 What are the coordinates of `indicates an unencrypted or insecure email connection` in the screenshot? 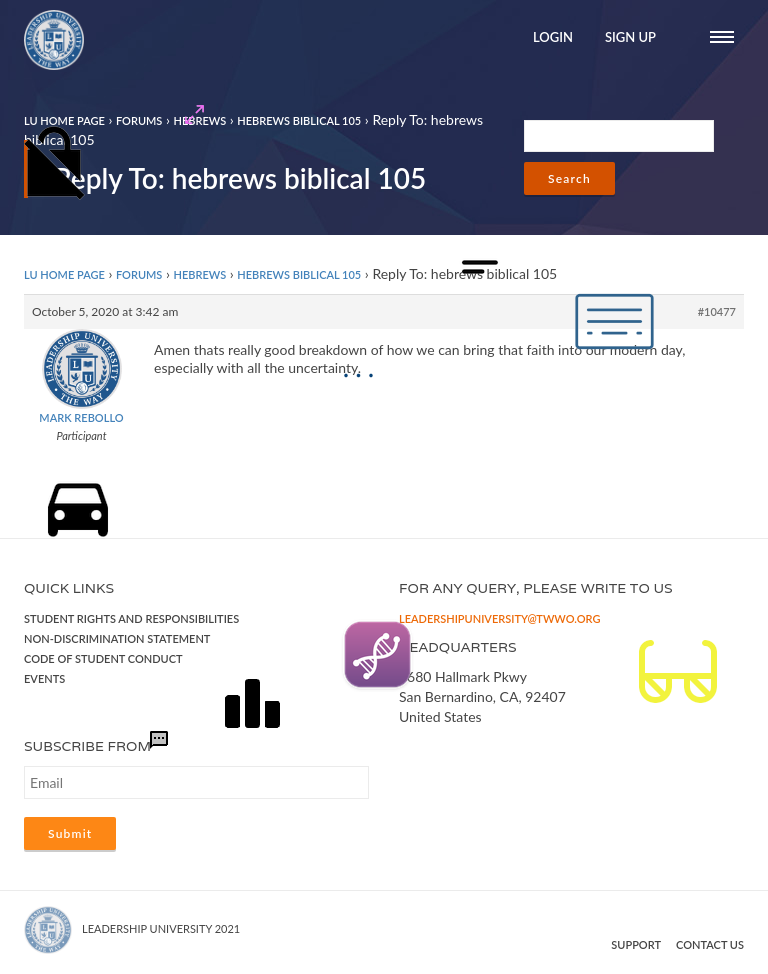 It's located at (54, 163).